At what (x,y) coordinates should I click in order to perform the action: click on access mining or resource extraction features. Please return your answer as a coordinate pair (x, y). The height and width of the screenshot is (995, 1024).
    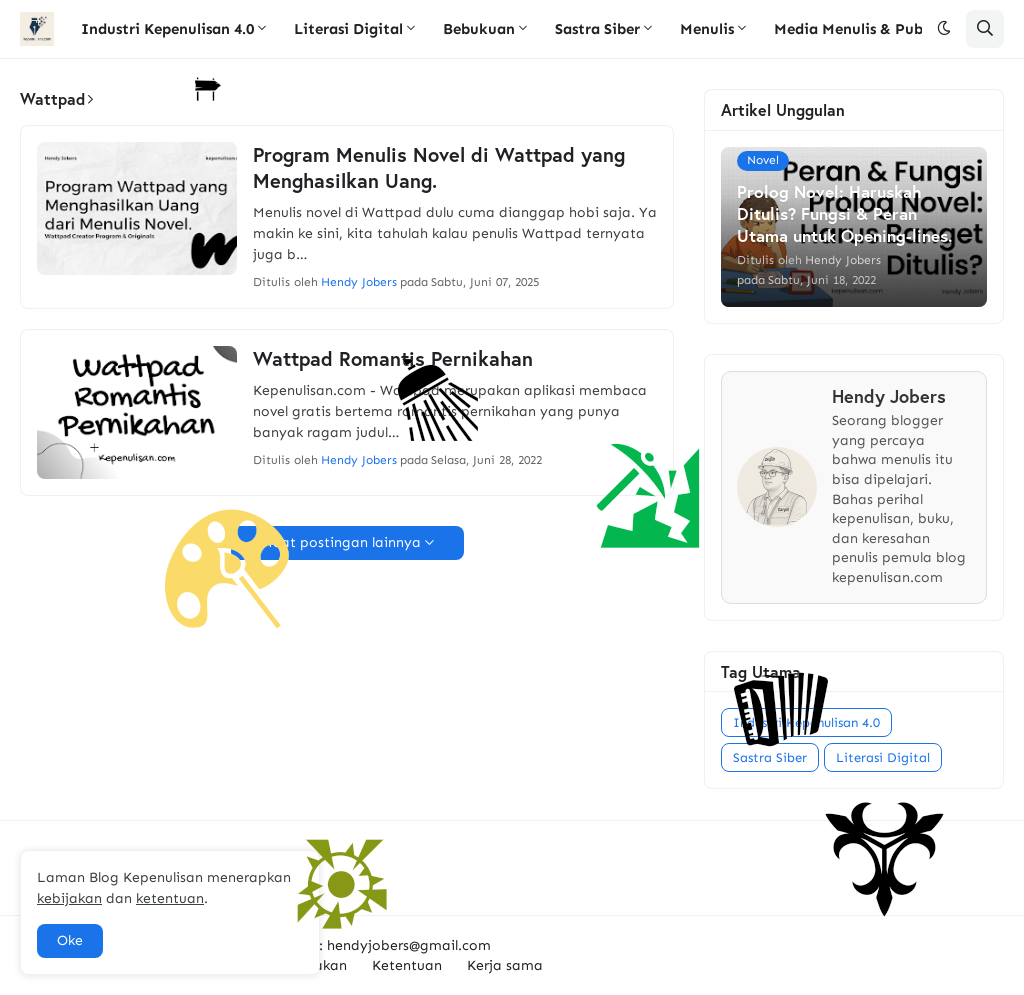
    Looking at the image, I should click on (647, 496).